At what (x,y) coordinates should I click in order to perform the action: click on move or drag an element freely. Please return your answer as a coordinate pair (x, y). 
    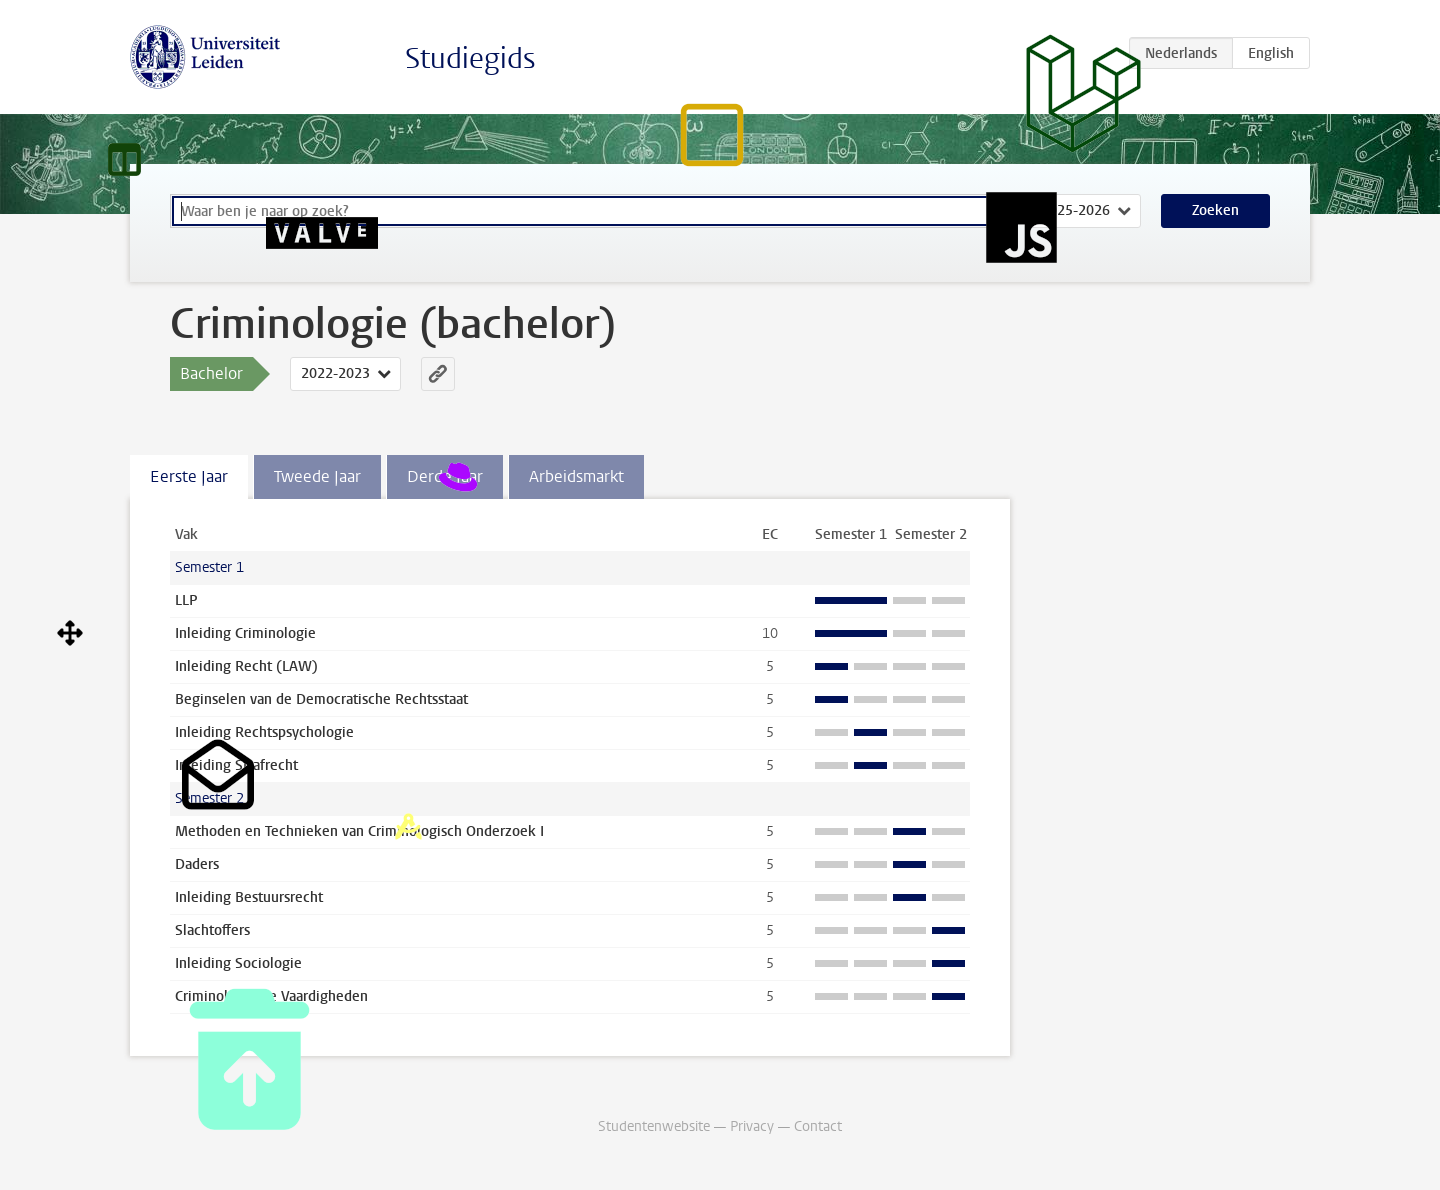
    Looking at the image, I should click on (70, 633).